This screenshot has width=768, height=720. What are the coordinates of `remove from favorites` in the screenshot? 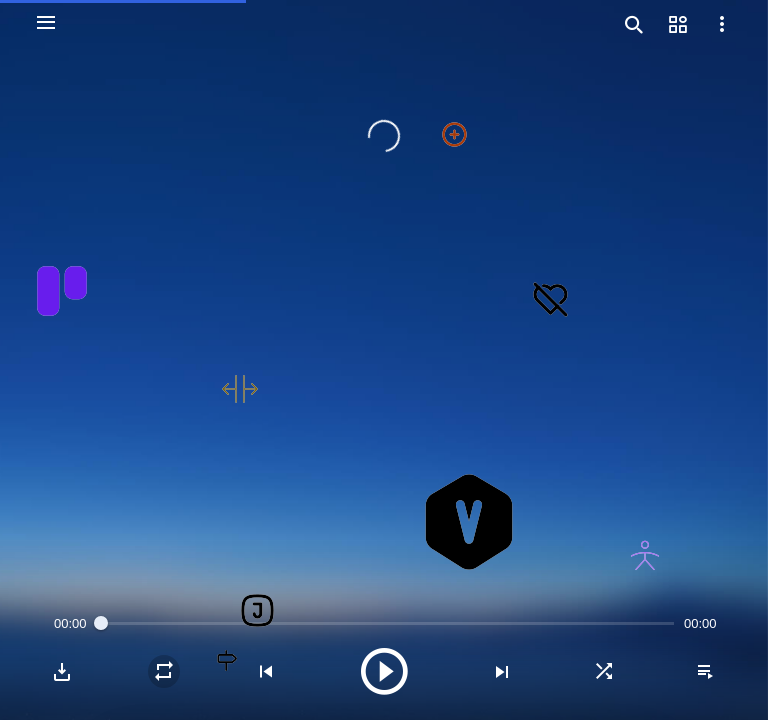 It's located at (550, 299).